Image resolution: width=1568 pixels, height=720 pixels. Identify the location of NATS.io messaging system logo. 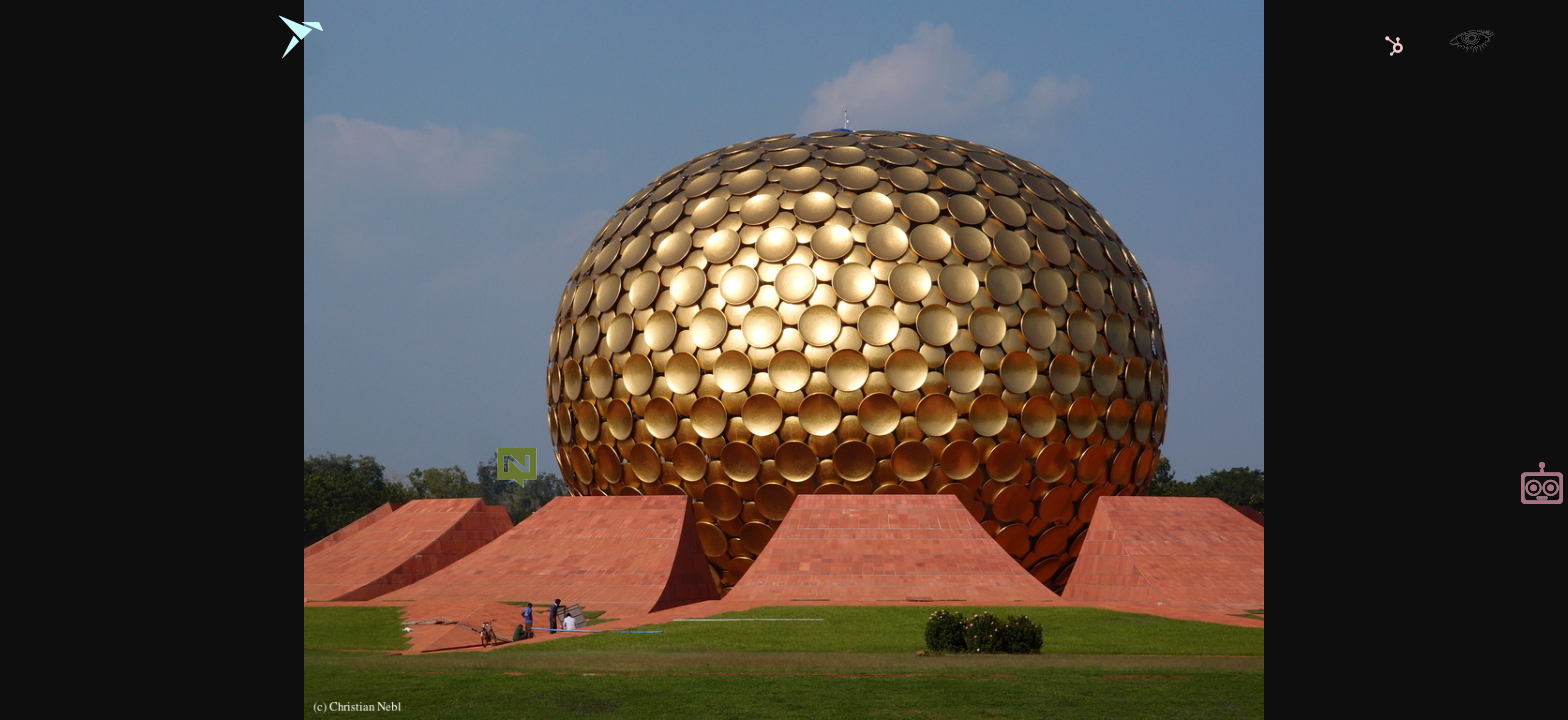
(517, 468).